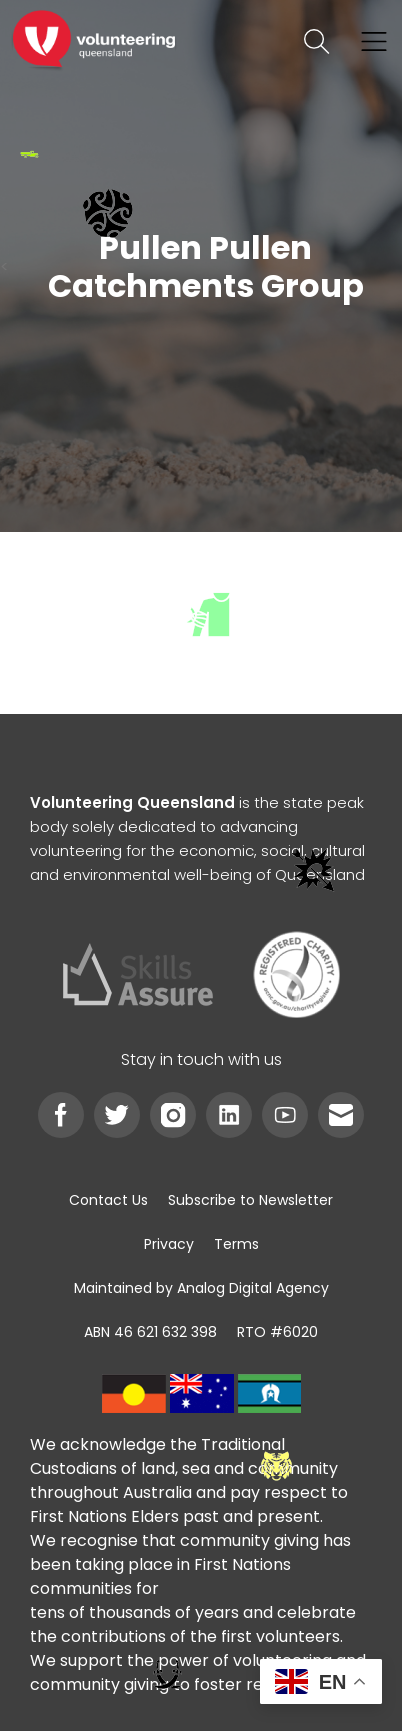 This screenshot has height=1731, width=402. Describe the element at coordinates (312, 869) in the screenshot. I see `search with enhanced or powerful results` at that location.